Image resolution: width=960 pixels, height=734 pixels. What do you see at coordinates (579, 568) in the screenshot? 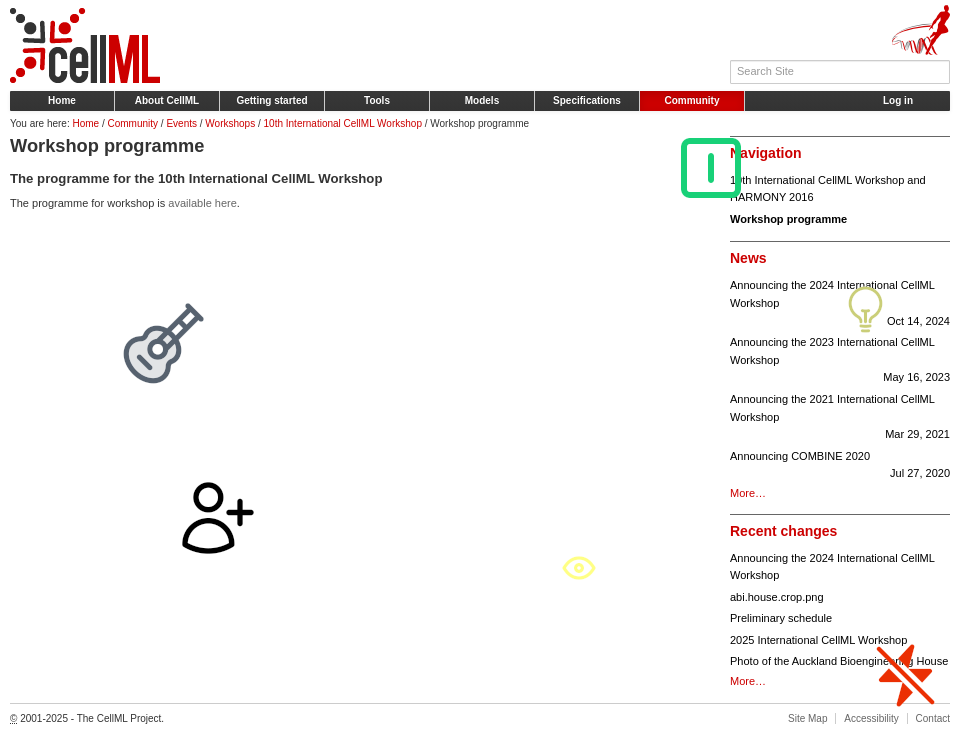
I see `view or preview content` at bounding box center [579, 568].